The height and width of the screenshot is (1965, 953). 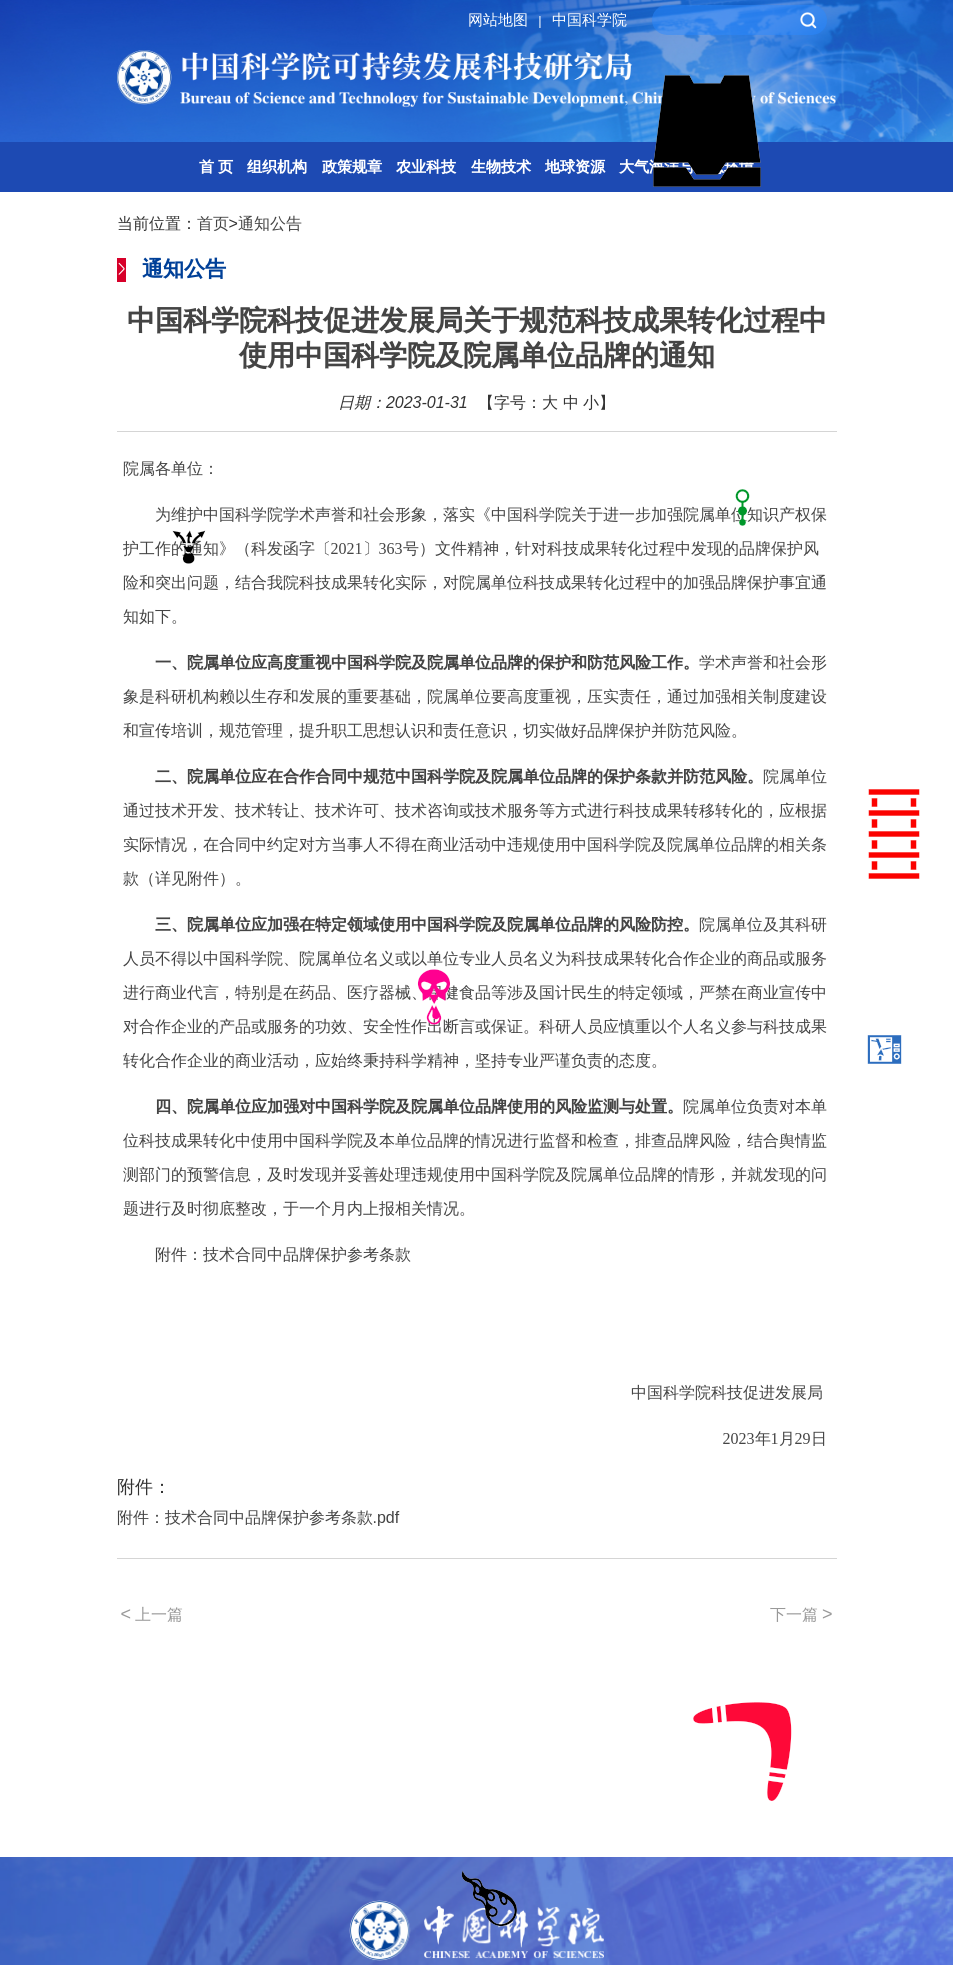 What do you see at coordinates (742, 1751) in the screenshot?
I see `boomerang weapon or tool in a game inventory` at bounding box center [742, 1751].